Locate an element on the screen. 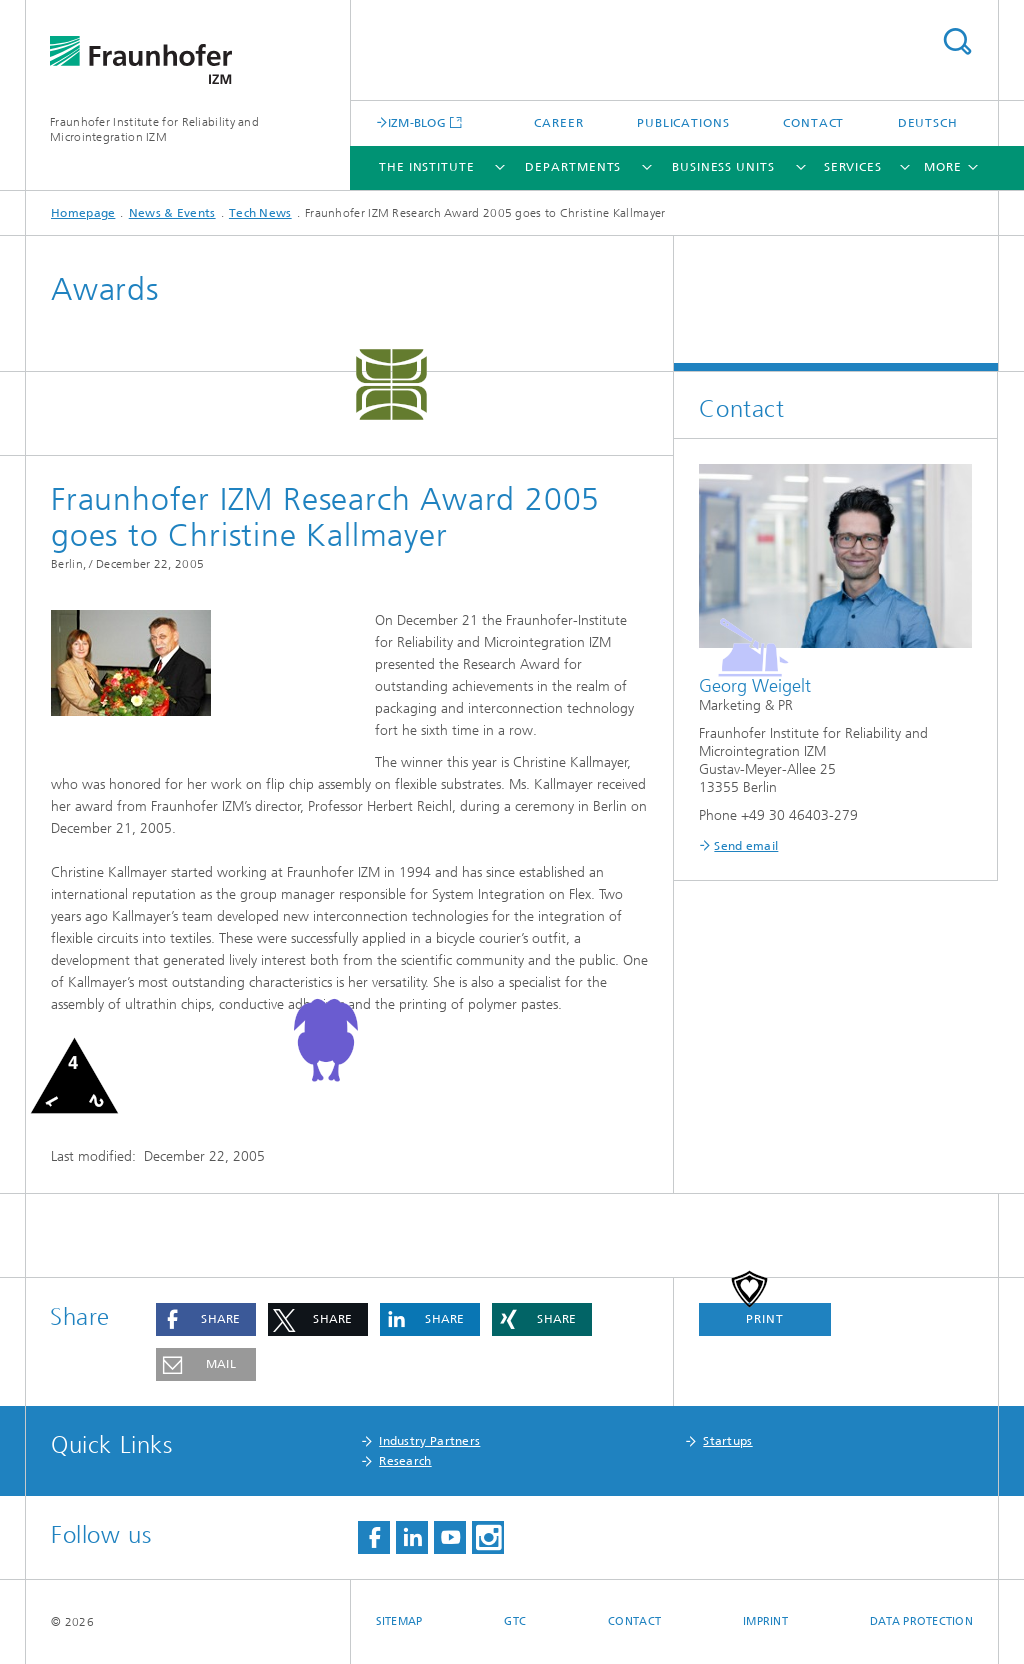 Image resolution: width=1024 pixels, height=1664 pixels. butter ingredient in a cooking or recipe game is located at coordinates (753, 647).